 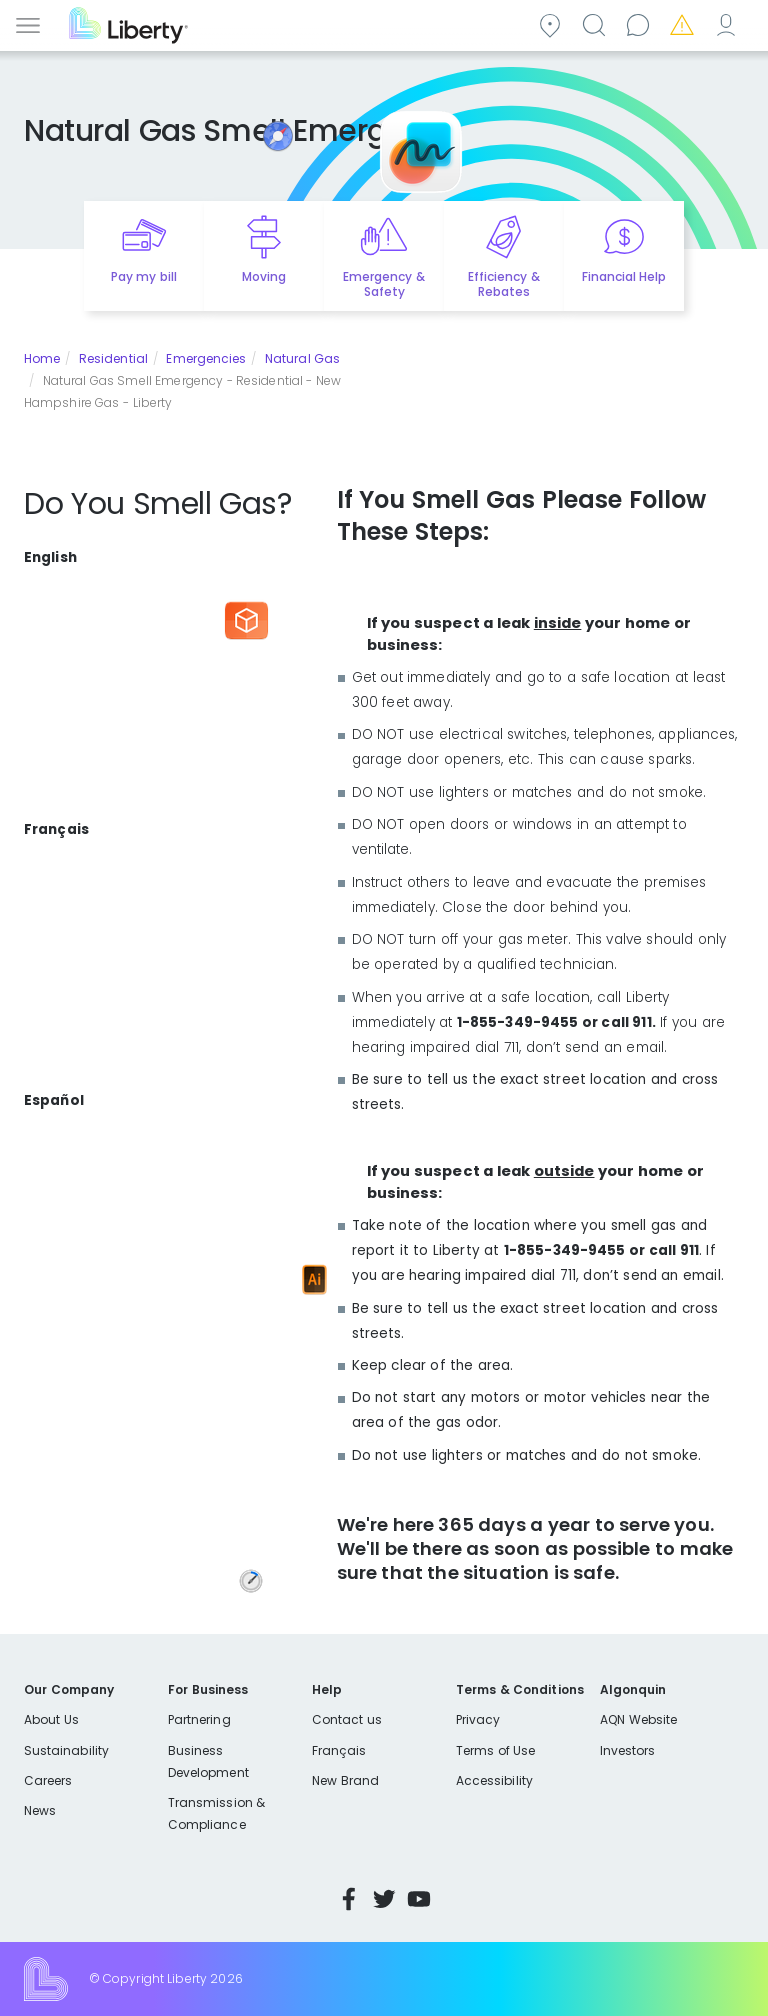 What do you see at coordinates (251, 1581) in the screenshot?
I see `open sysprof system profiler` at bounding box center [251, 1581].